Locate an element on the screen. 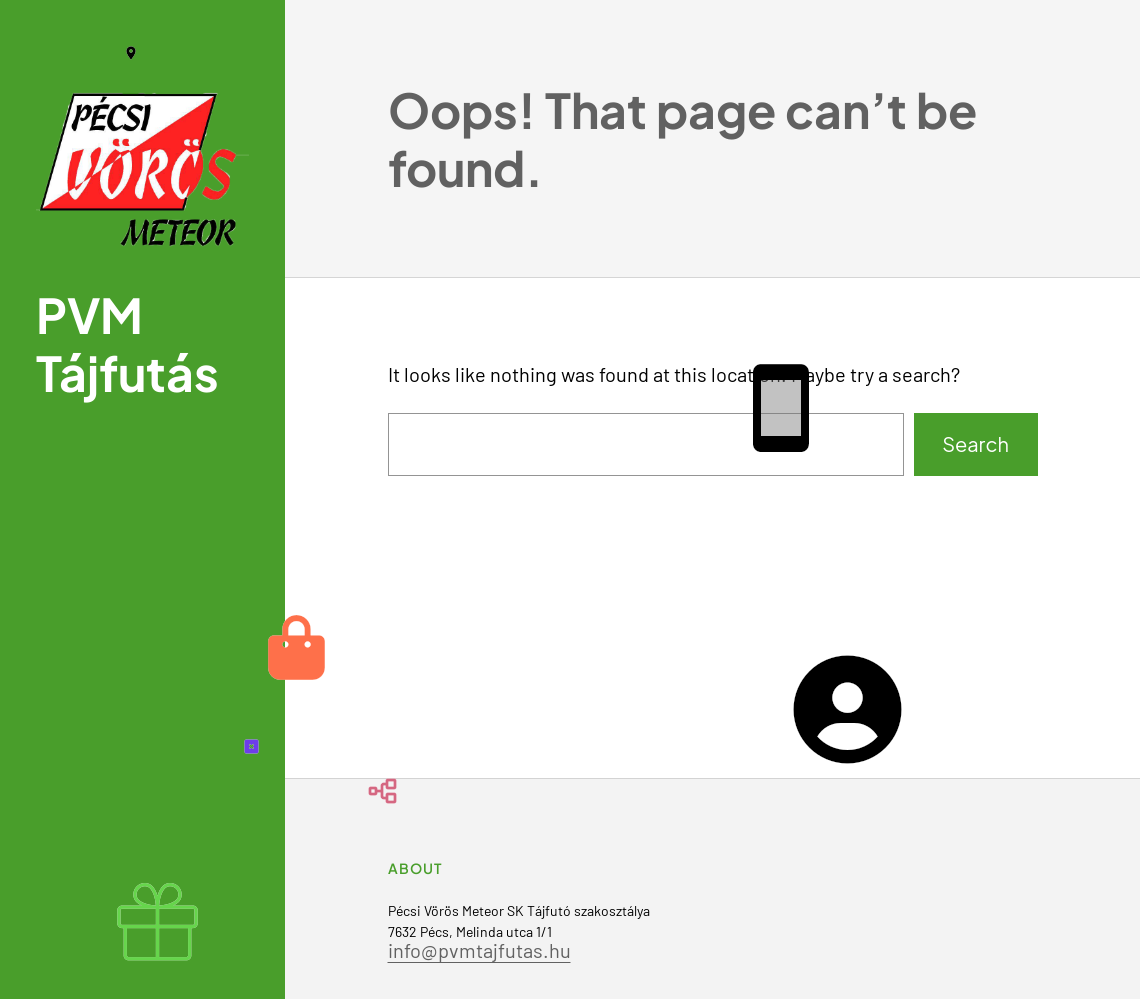 Image resolution: width=1140 pixels, height=999 pixels. view hierarchical data structure is located at coordinates (384, 791).